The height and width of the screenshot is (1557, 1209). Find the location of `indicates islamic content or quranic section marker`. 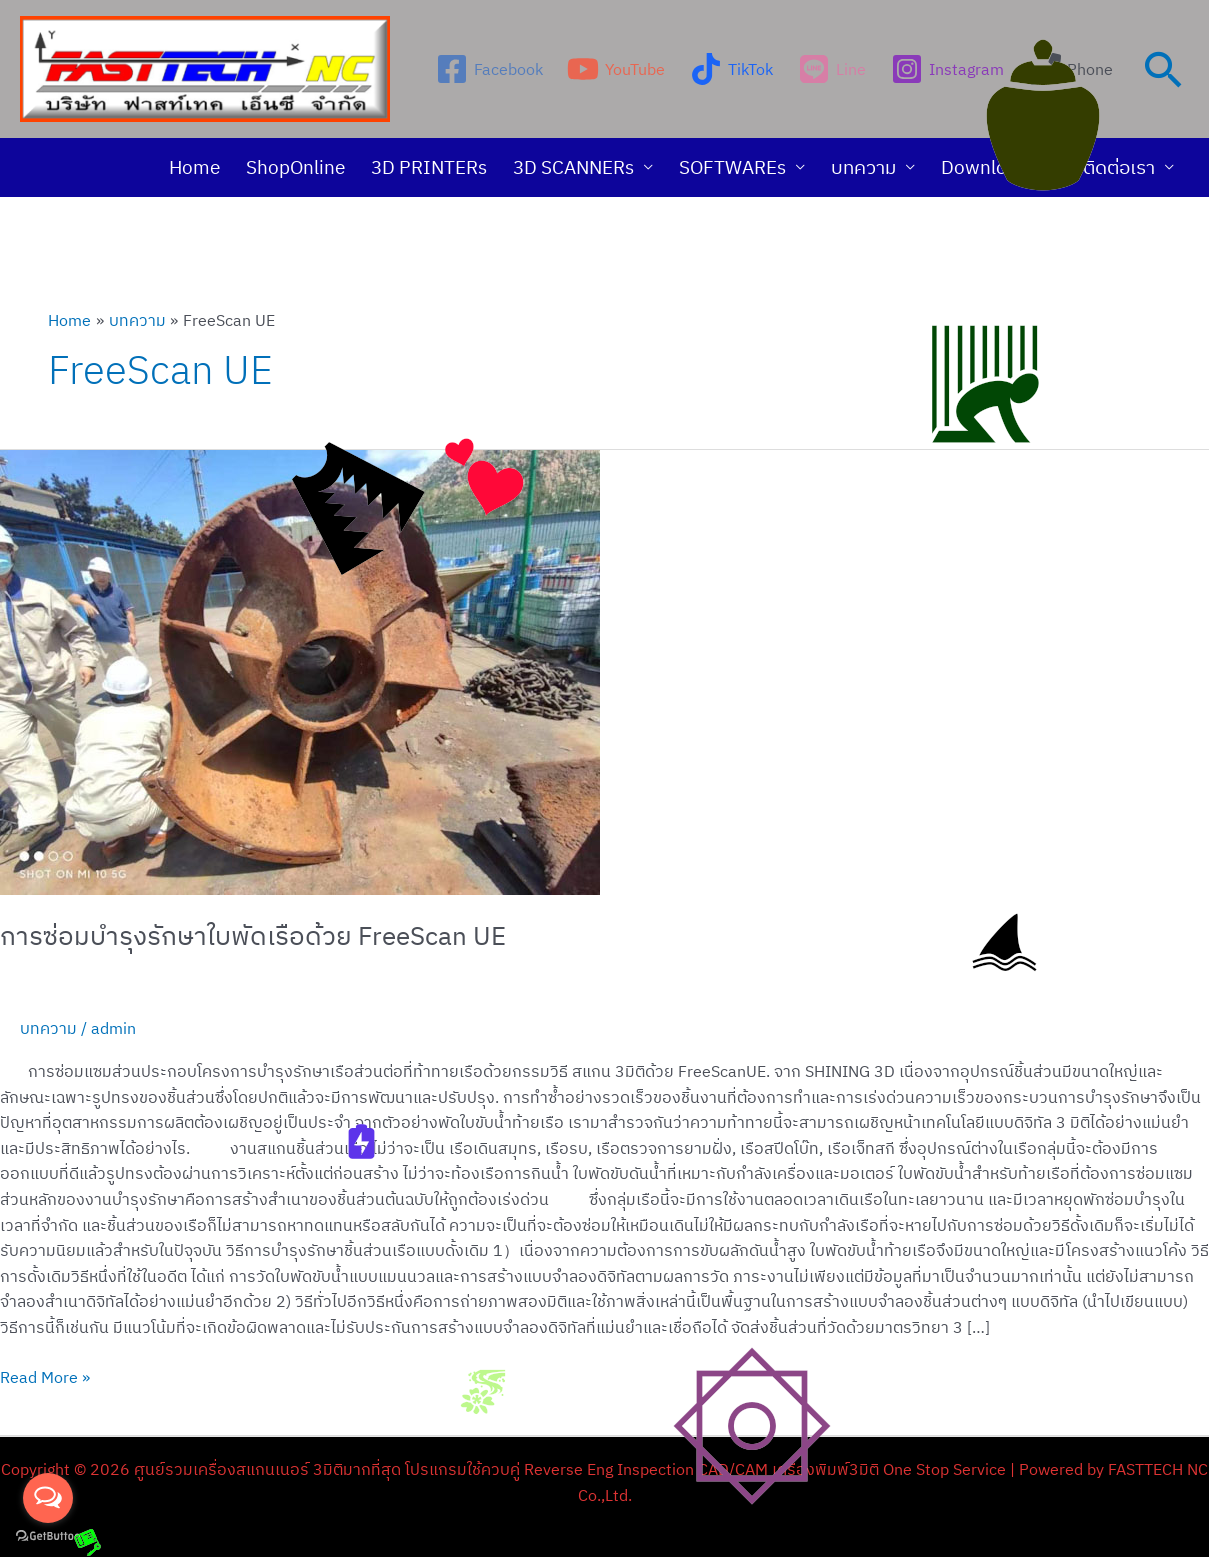

indicates islamic content or quranic section marker is located at coordinates (752, 1426).